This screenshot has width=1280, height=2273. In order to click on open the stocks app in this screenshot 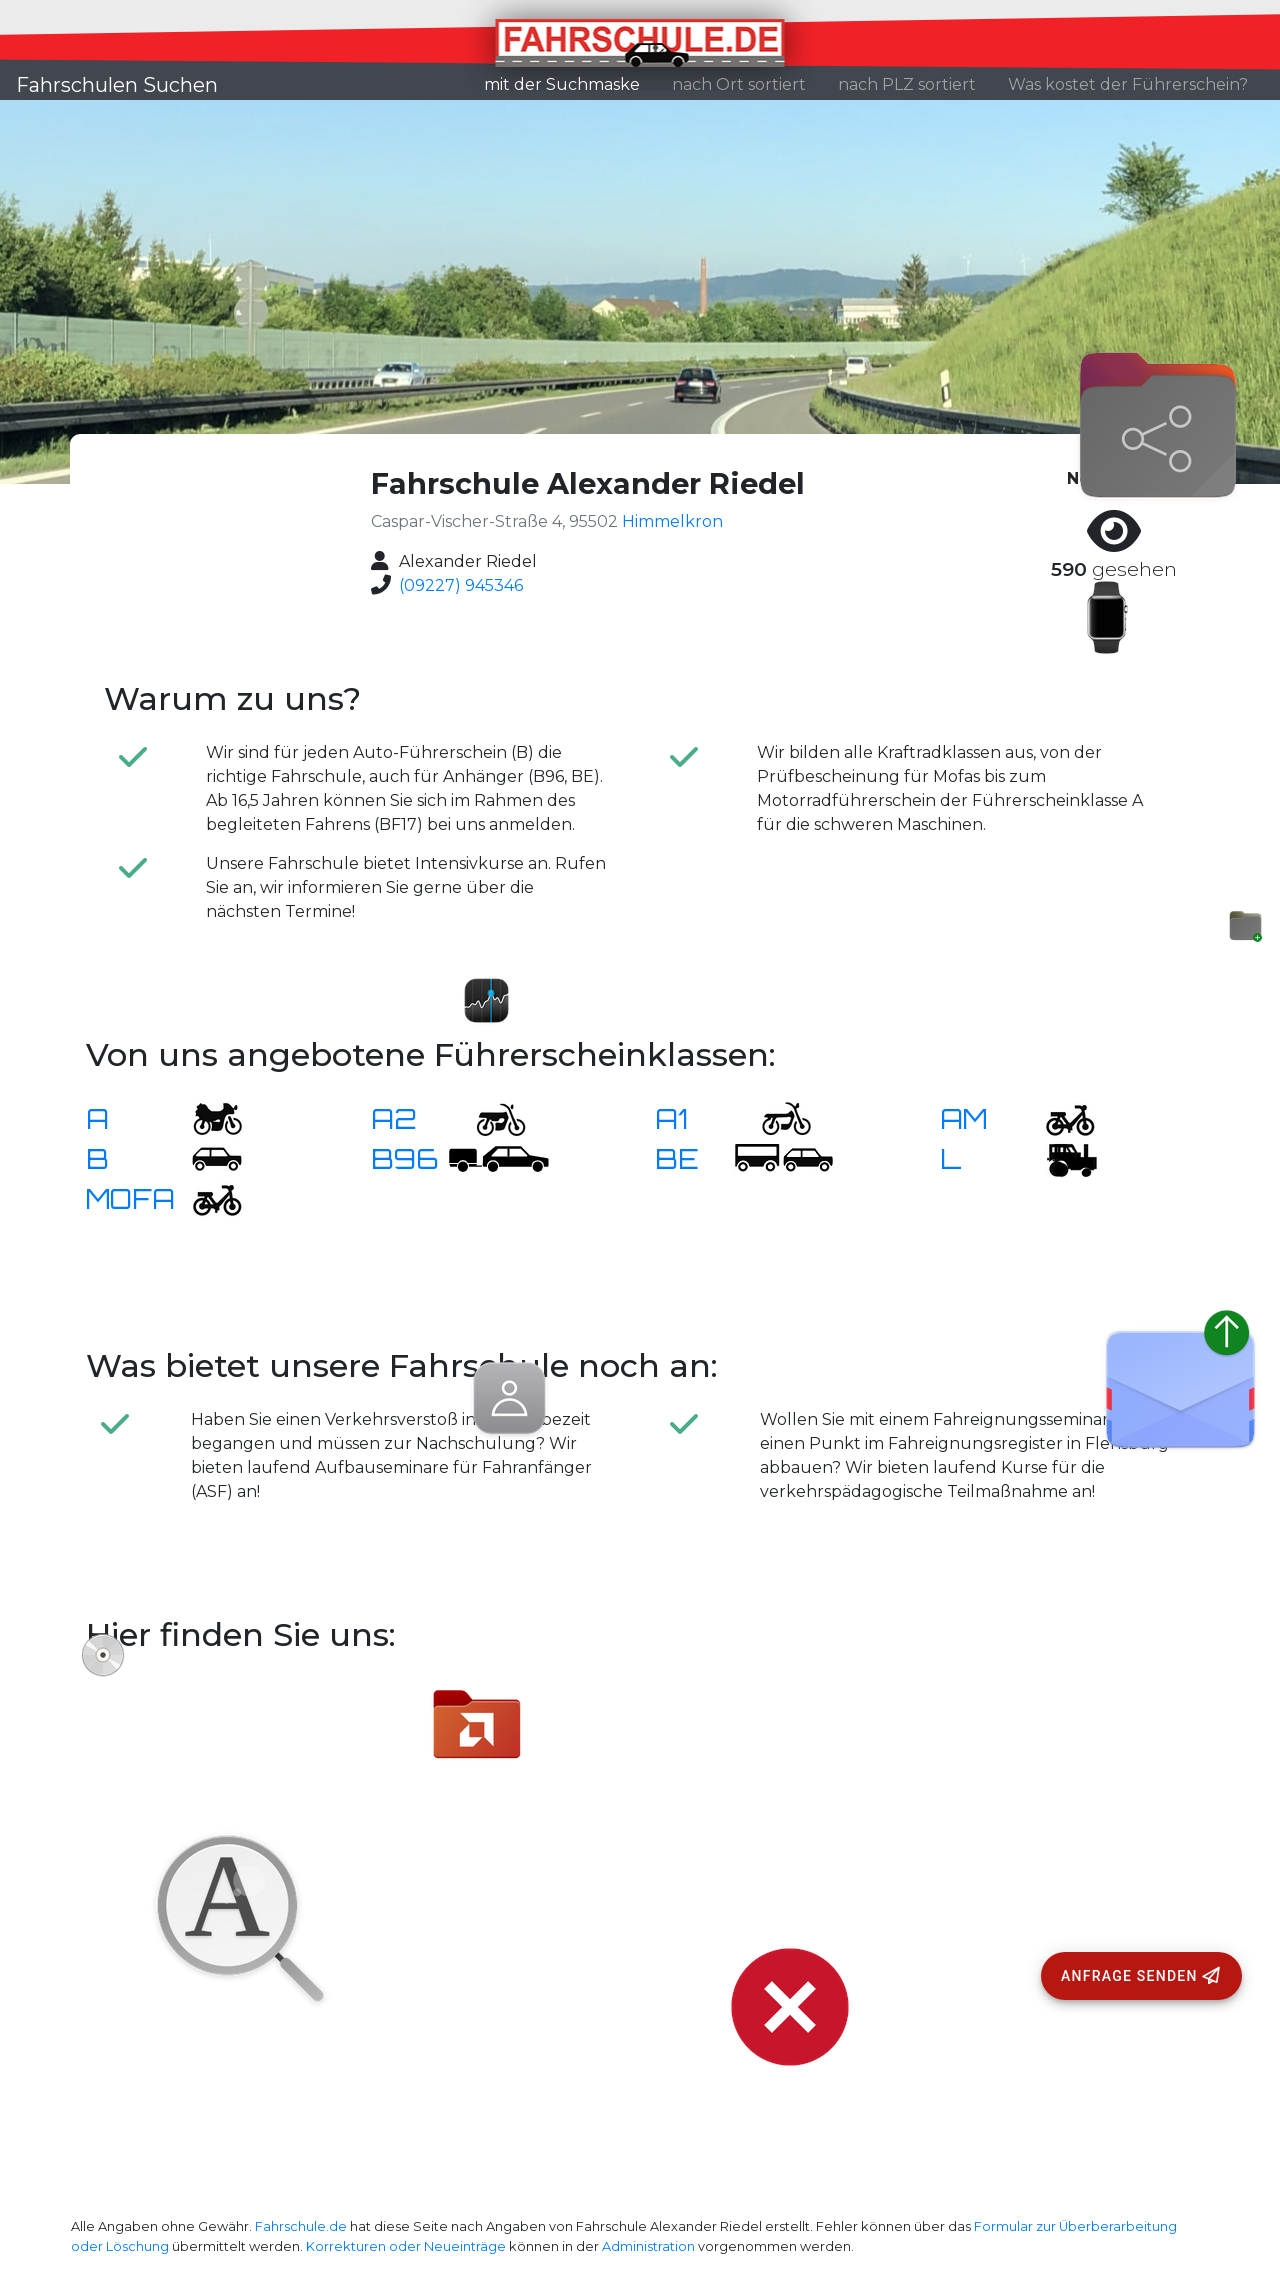, I will do `click(486, 1000)`.